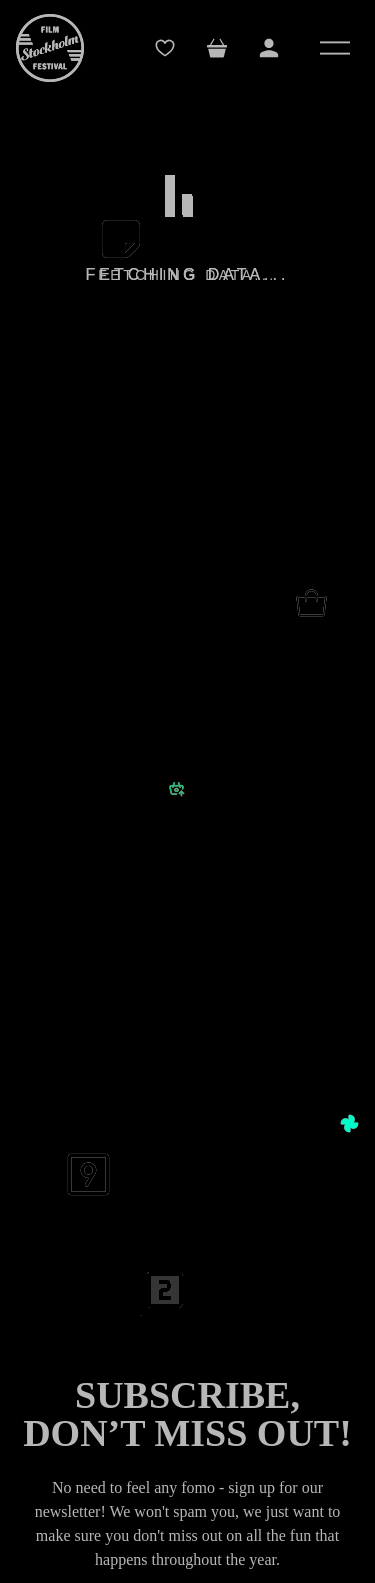 This screenshot has height=1583, width=375. What do you see at coordinates (88, 1174) in the screenshot?
I see `select number nine` at bounding box center [88, 1174].